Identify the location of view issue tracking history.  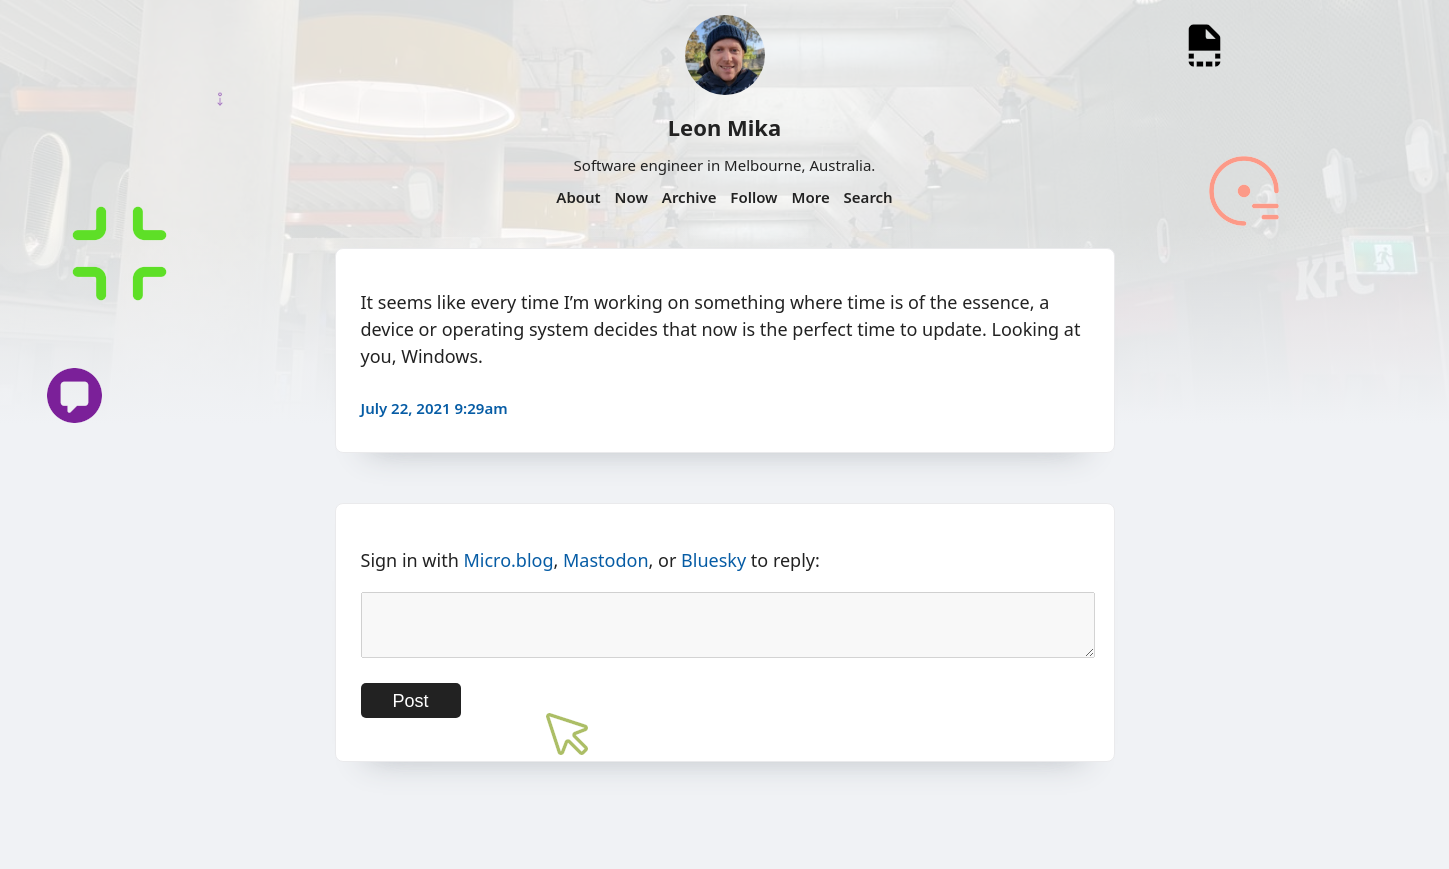
(1244, 191).